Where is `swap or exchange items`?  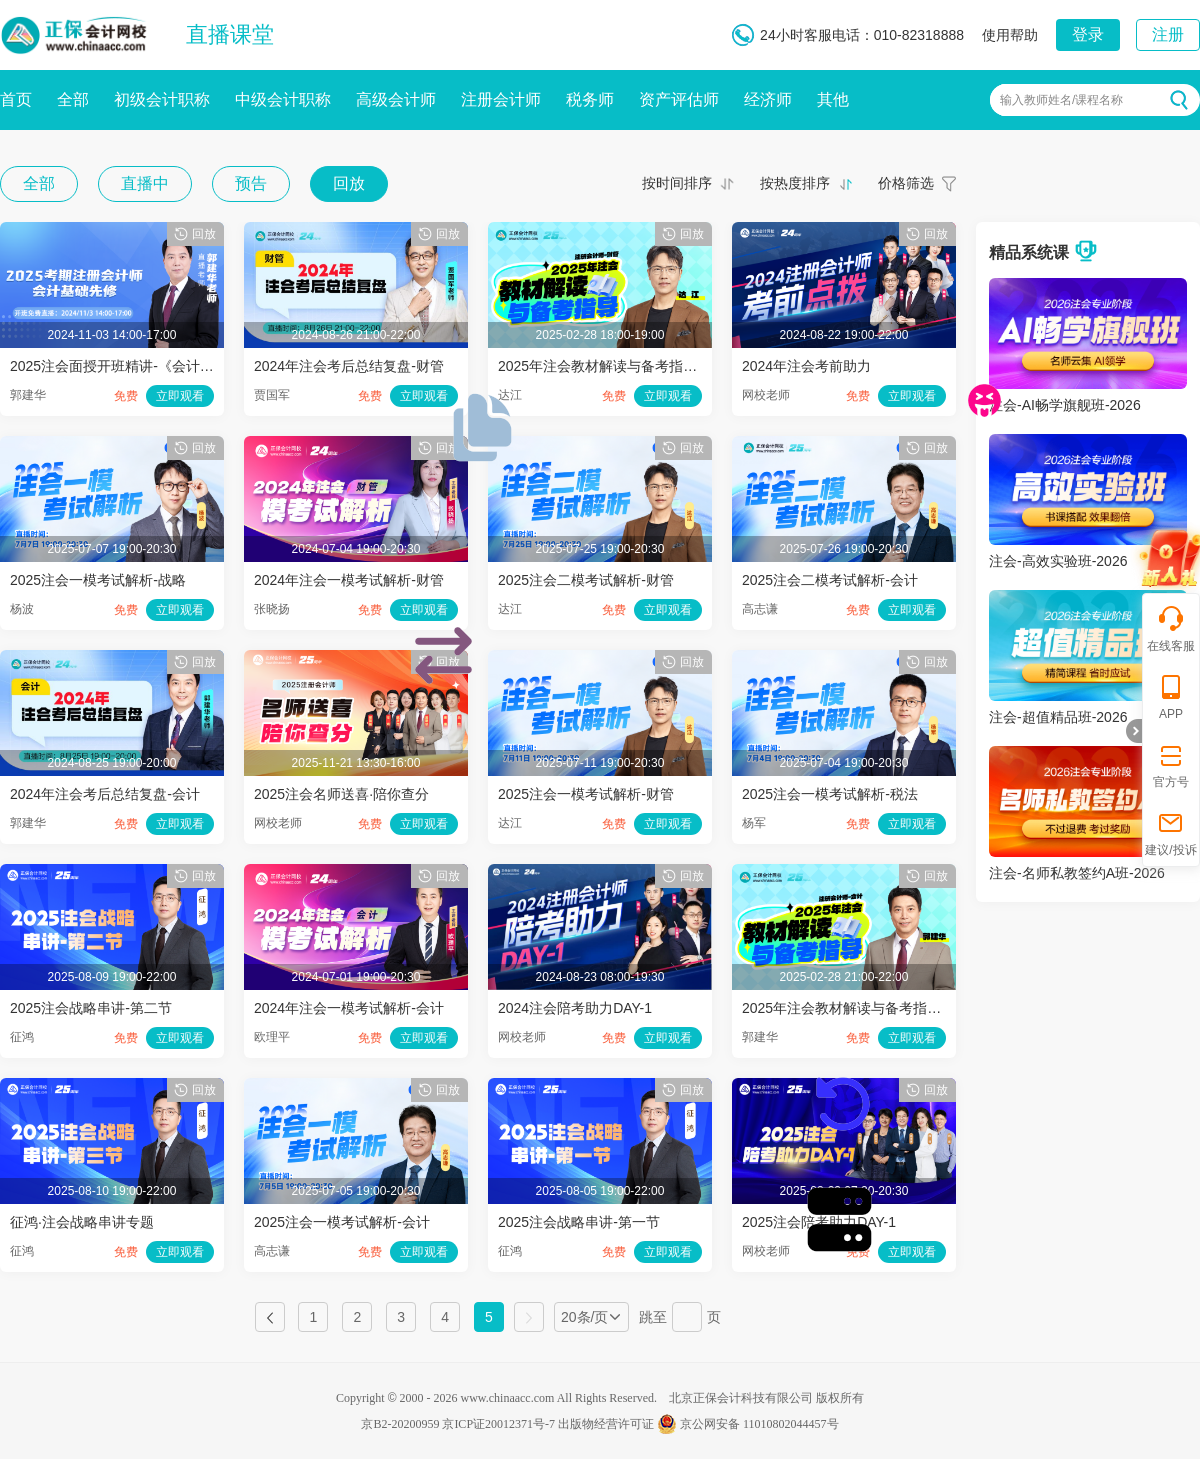
swap or exchange items is located at coordinates (443, 655).